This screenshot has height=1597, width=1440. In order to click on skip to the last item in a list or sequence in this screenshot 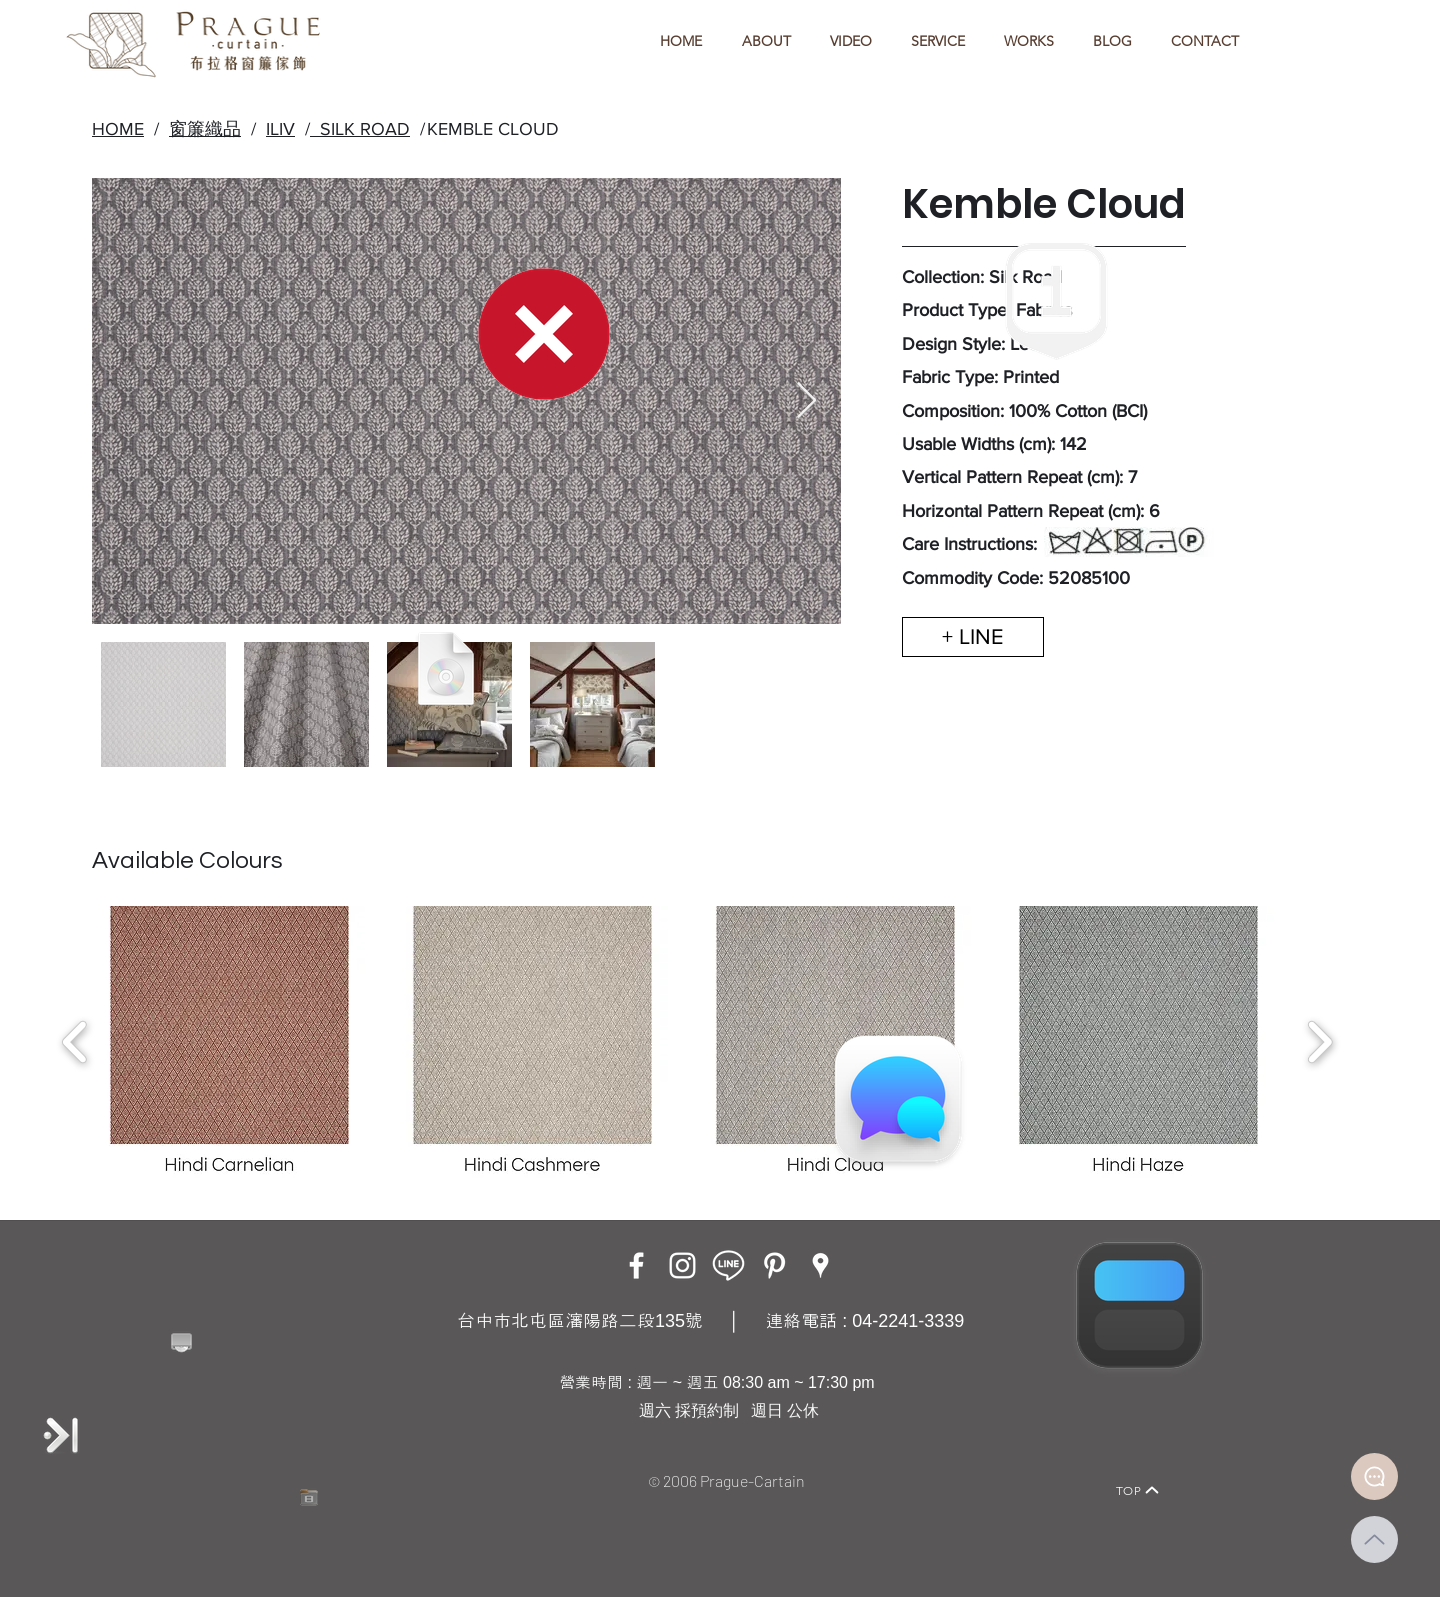, I will do `click(61, 1435)`.